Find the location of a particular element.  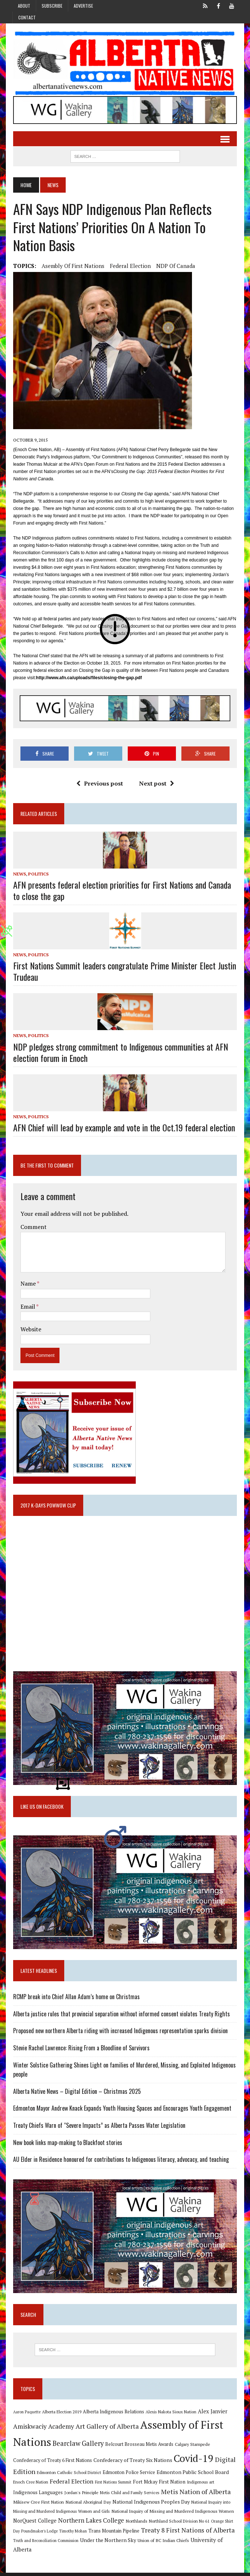

select male gender option is located at coordinates (115, 1837).